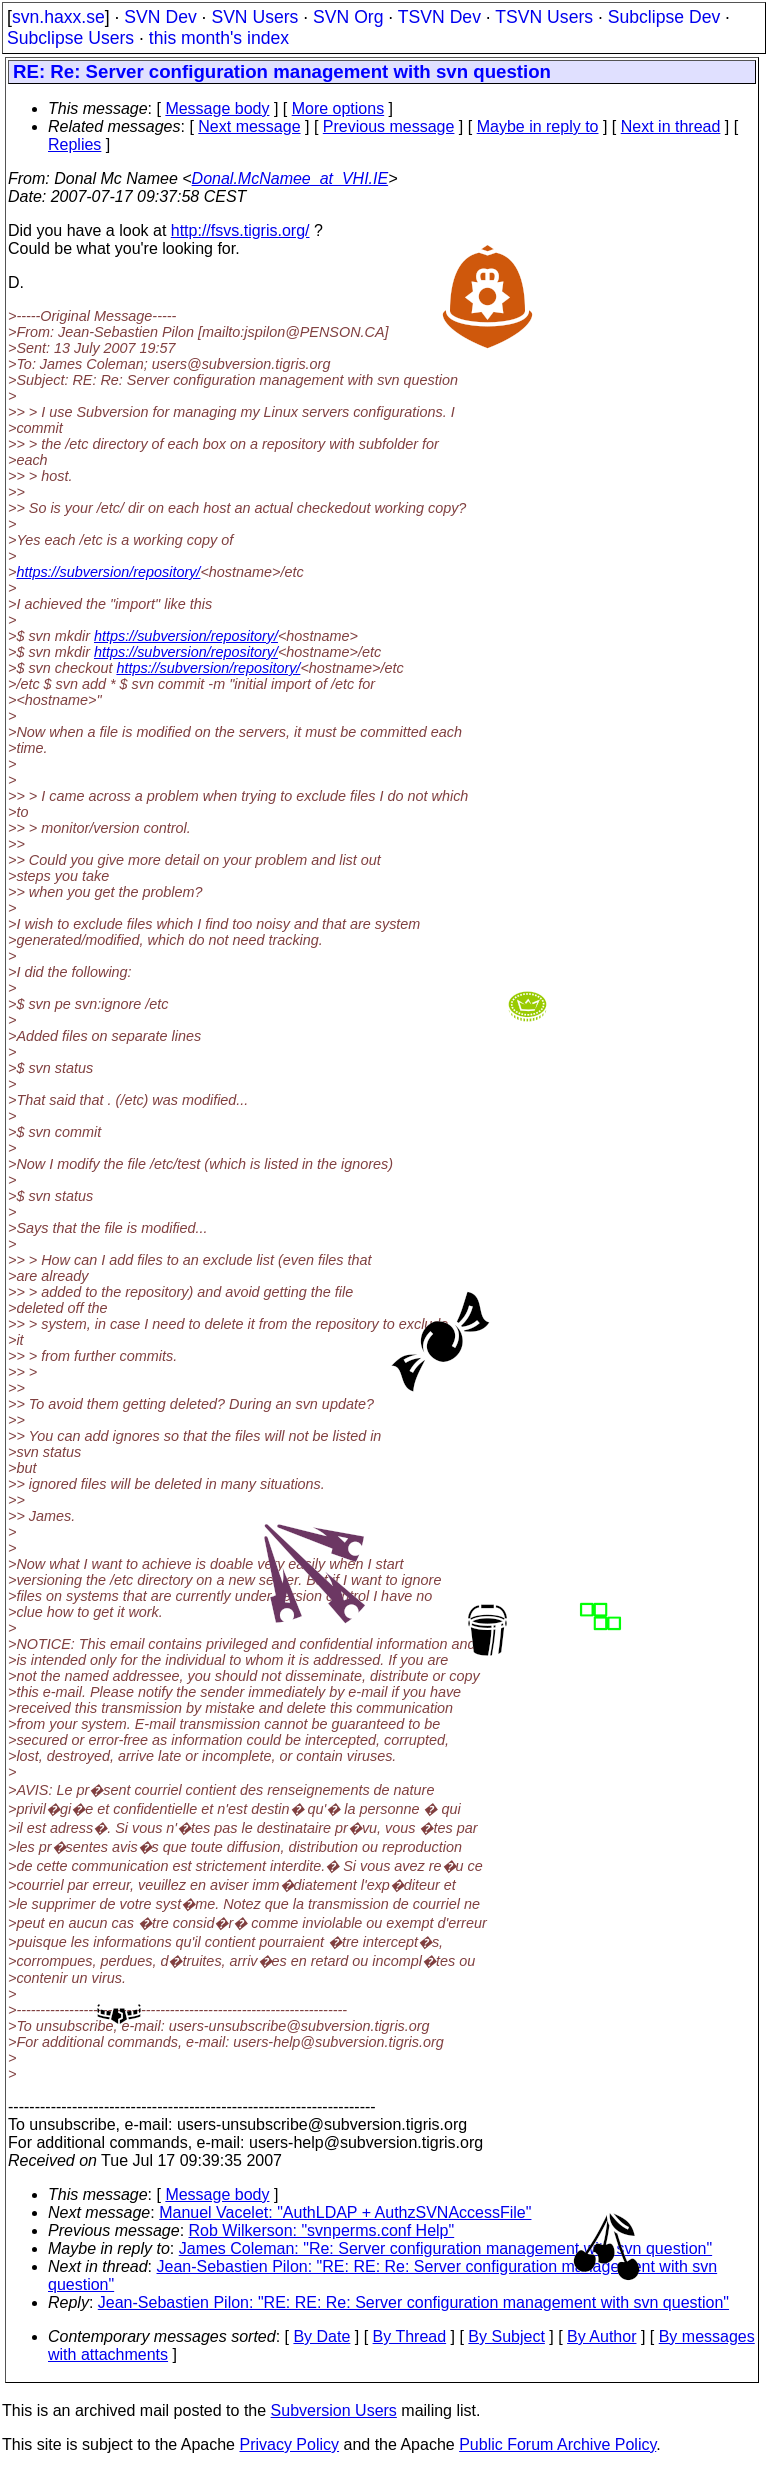  What do you see at coordinates (440, 1342) in the screenshot?
I see `collect a candy or sweet reward in-game` at bounding box center [440, 1342].